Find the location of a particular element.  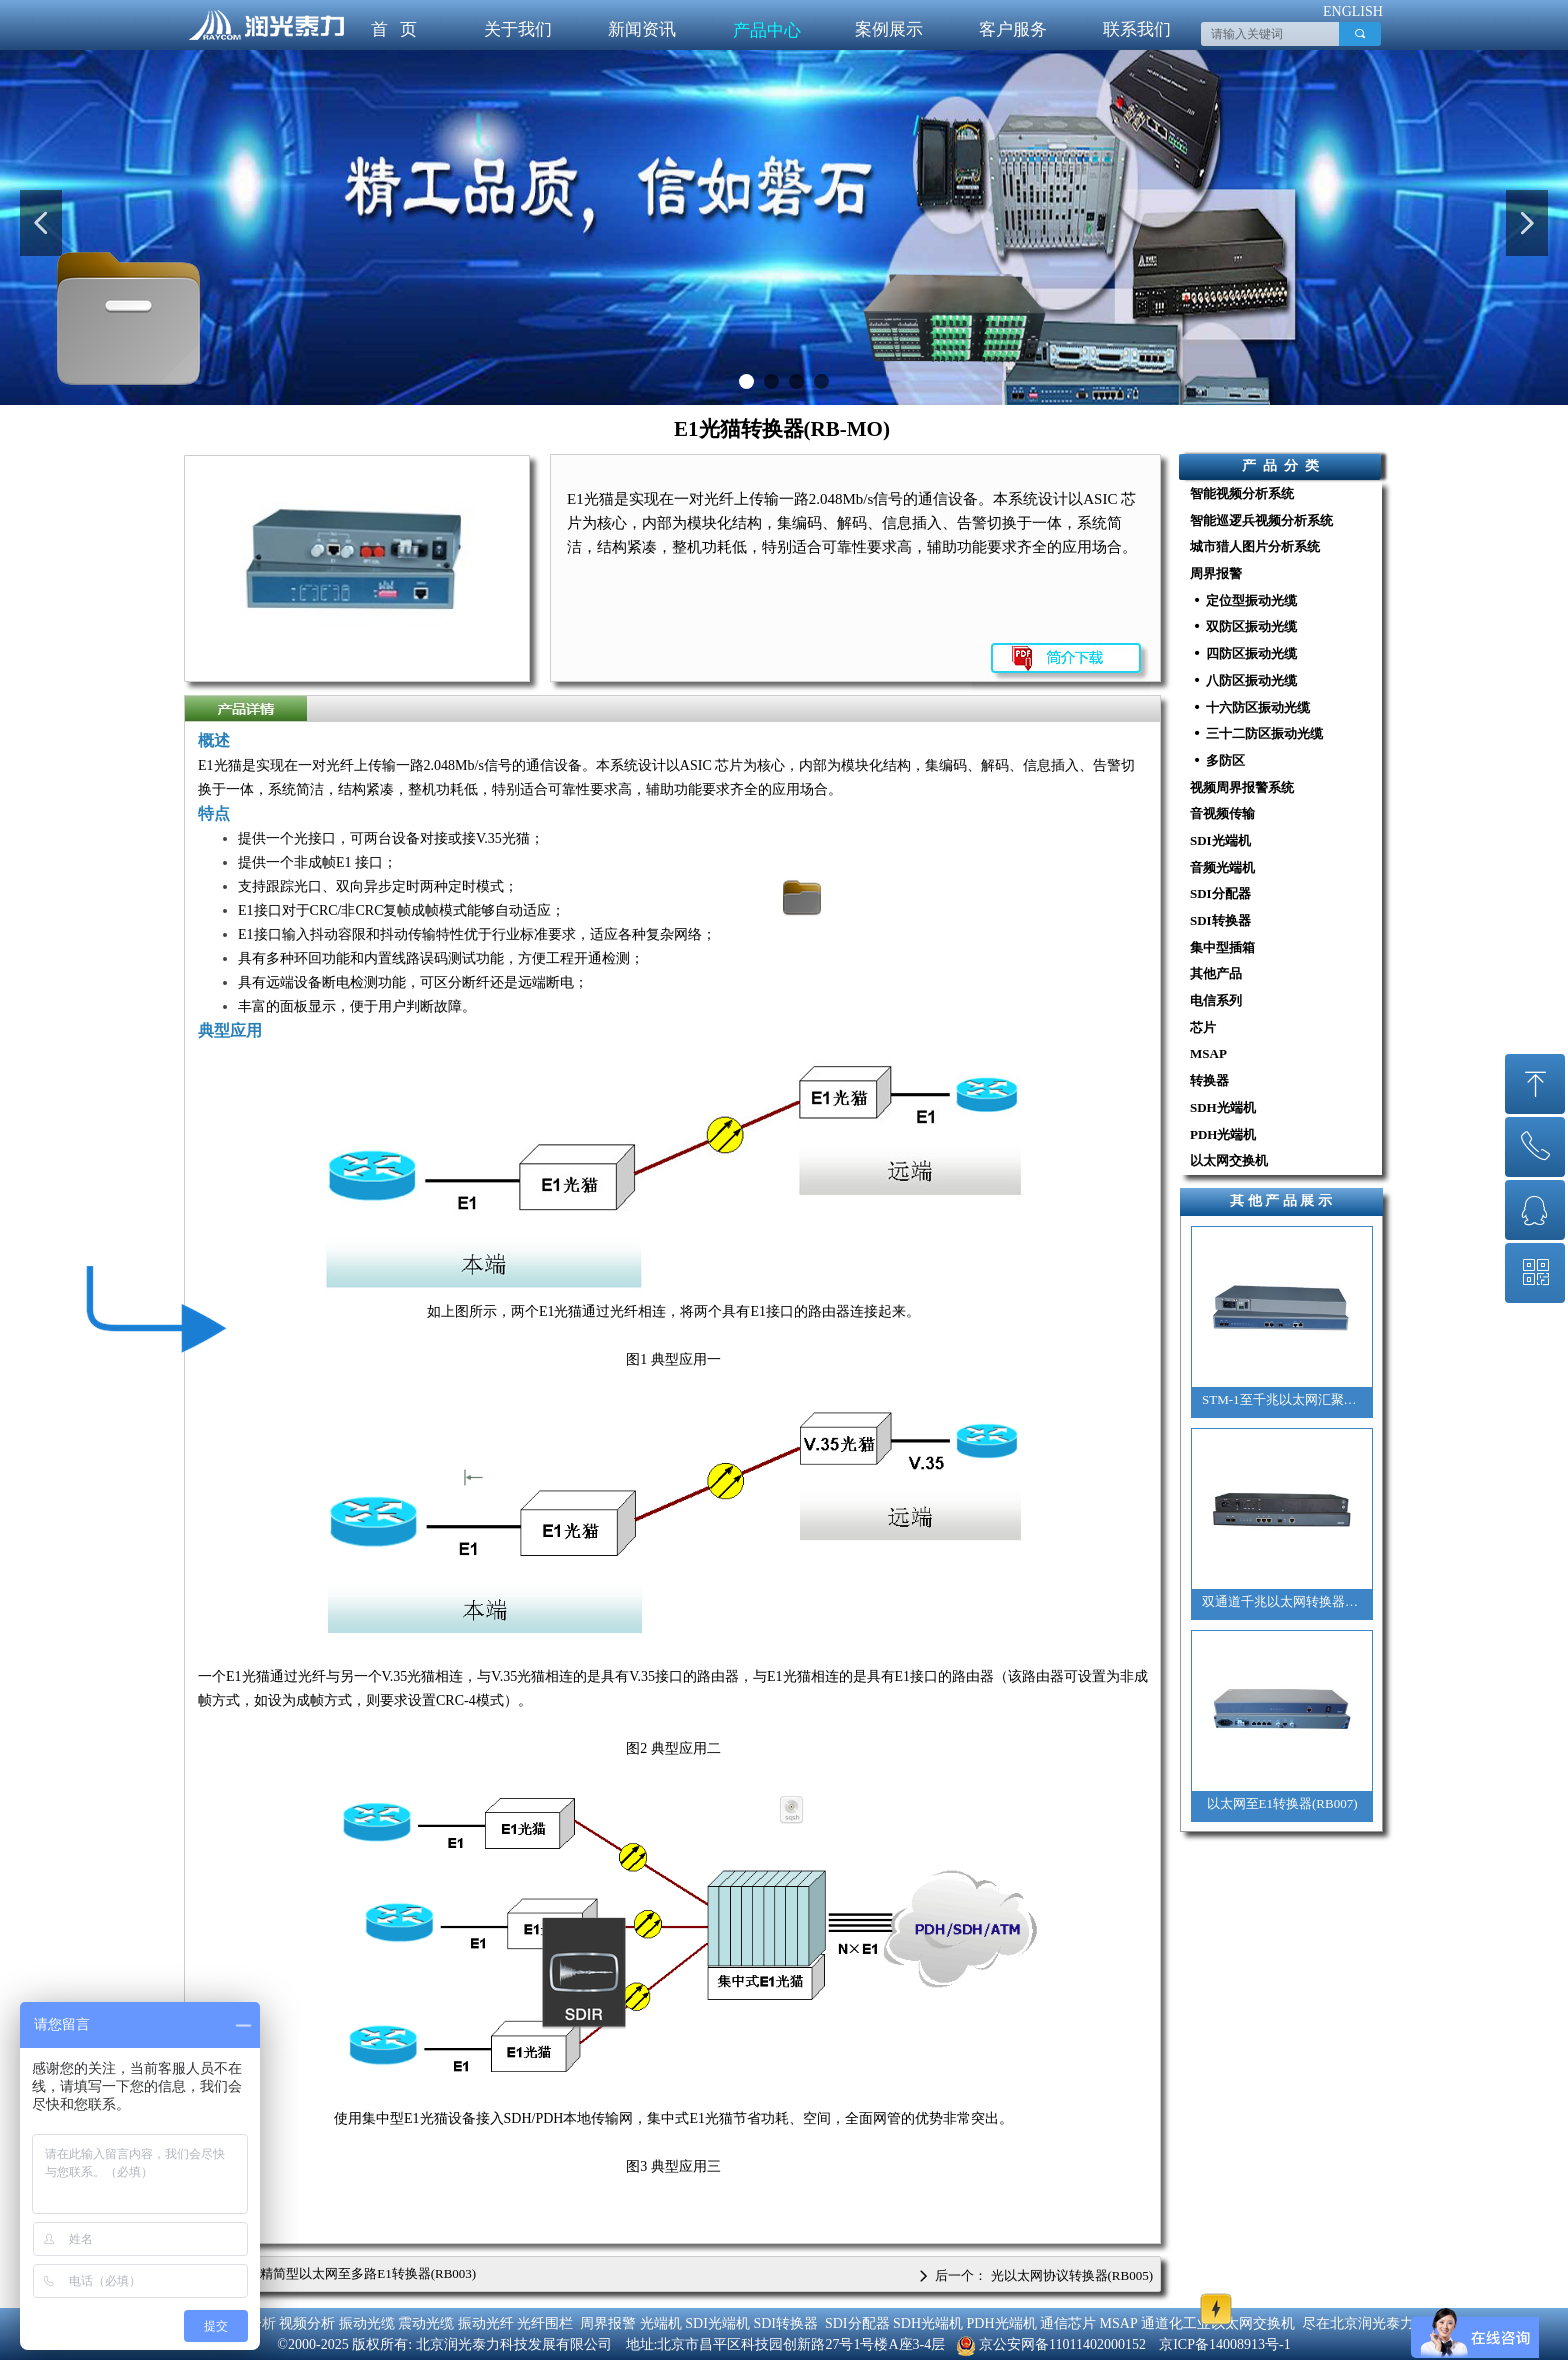

open file manager application is located at coordinates (128, 318).